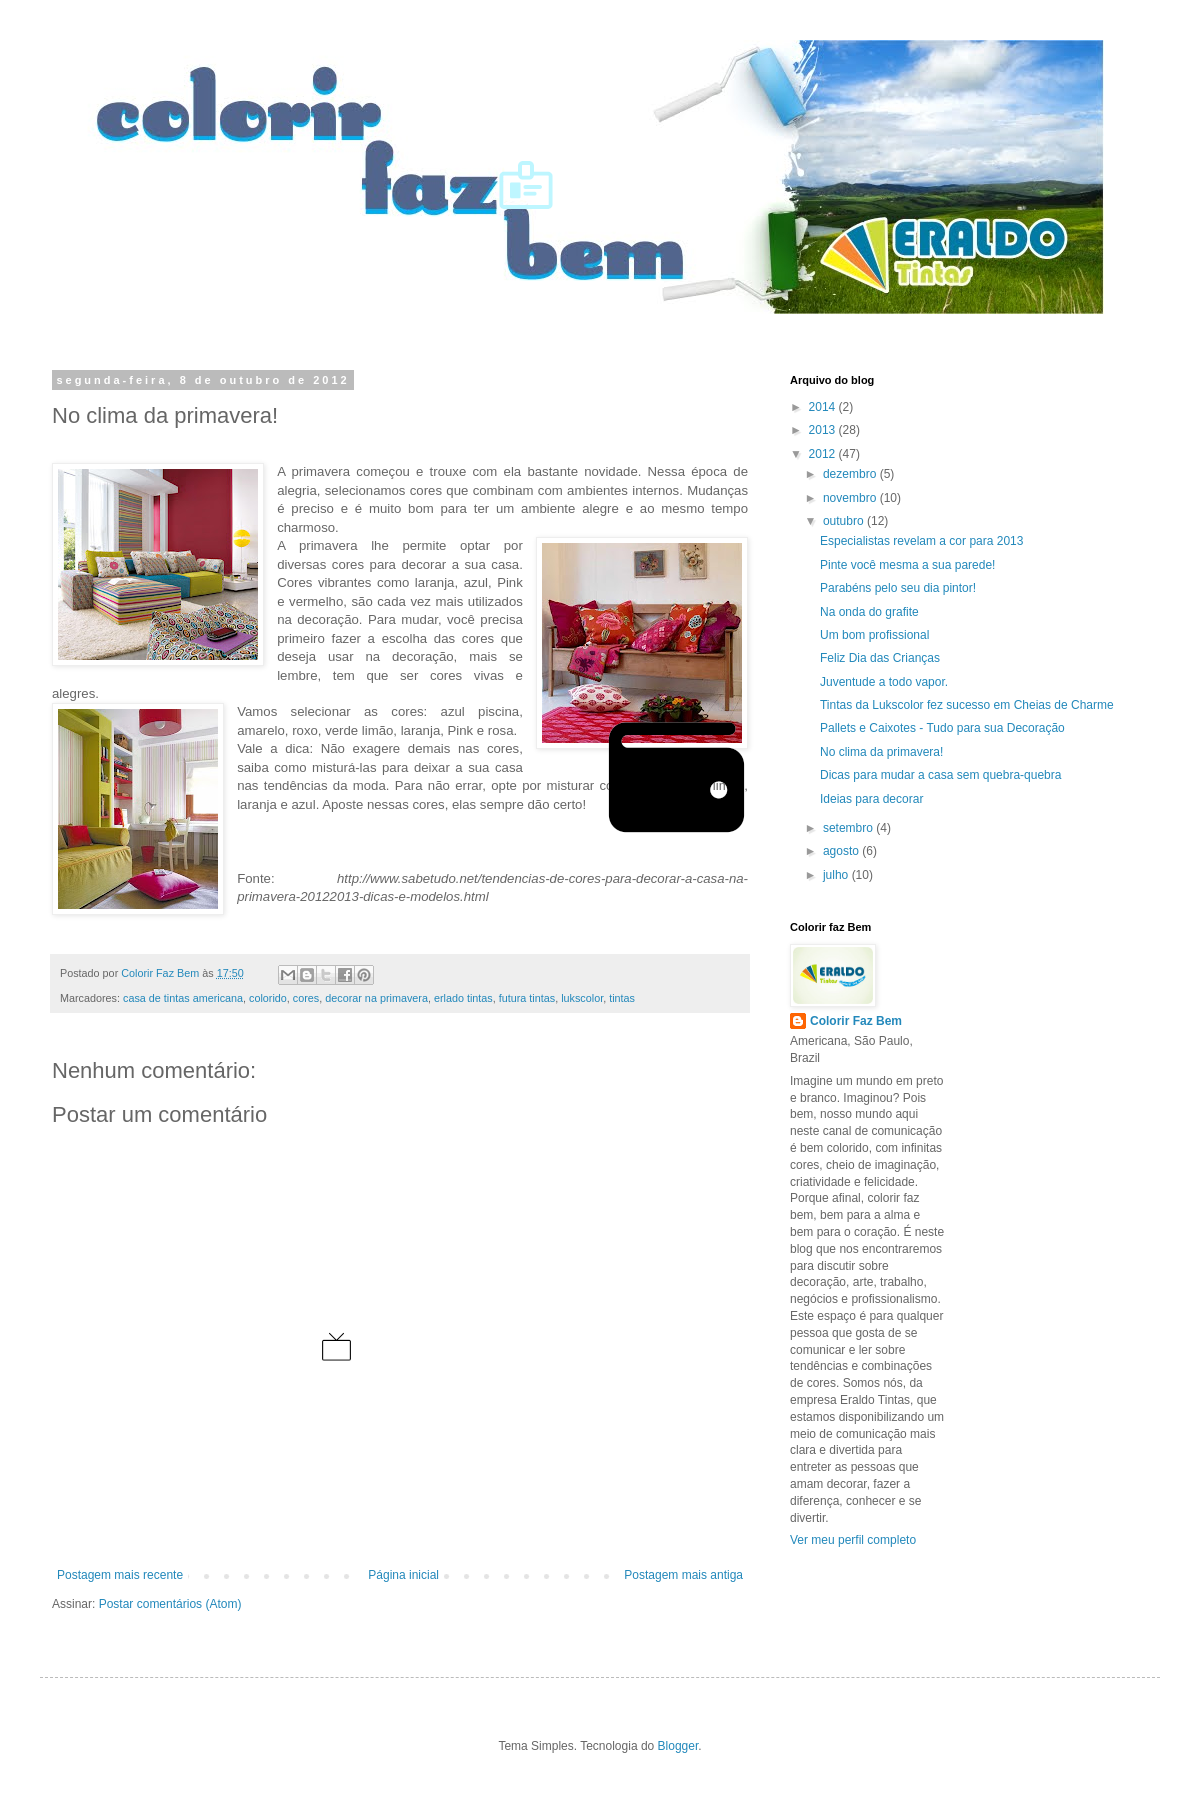  What do you see at coordinates (336, 1348) in the screenshot?
I see `access tv or video streaming content` at bounding box center [336, 1348].